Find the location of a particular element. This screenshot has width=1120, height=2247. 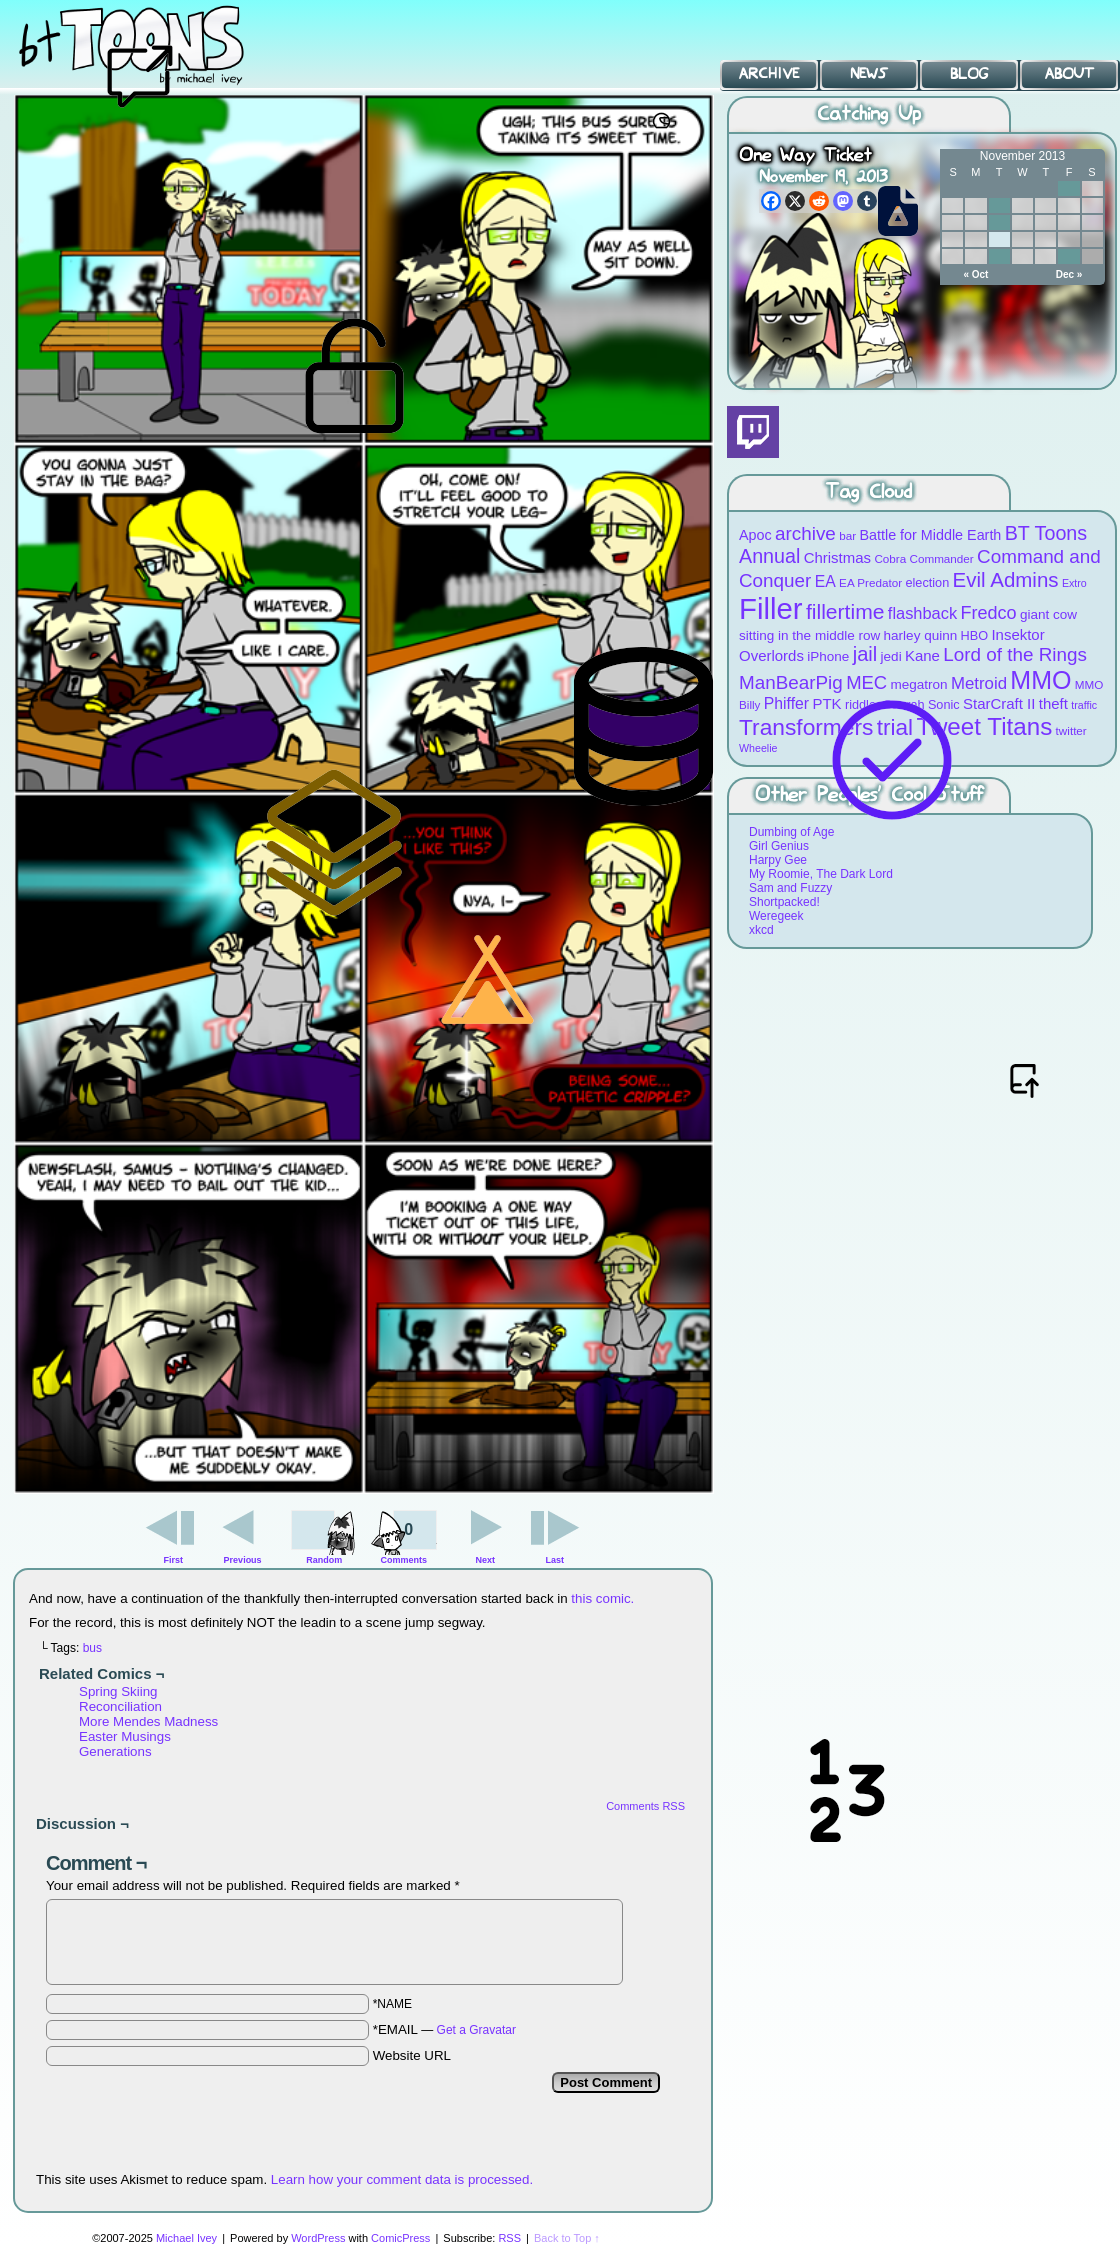

unlock or unsecure an item is located at coordinates (354, 378).